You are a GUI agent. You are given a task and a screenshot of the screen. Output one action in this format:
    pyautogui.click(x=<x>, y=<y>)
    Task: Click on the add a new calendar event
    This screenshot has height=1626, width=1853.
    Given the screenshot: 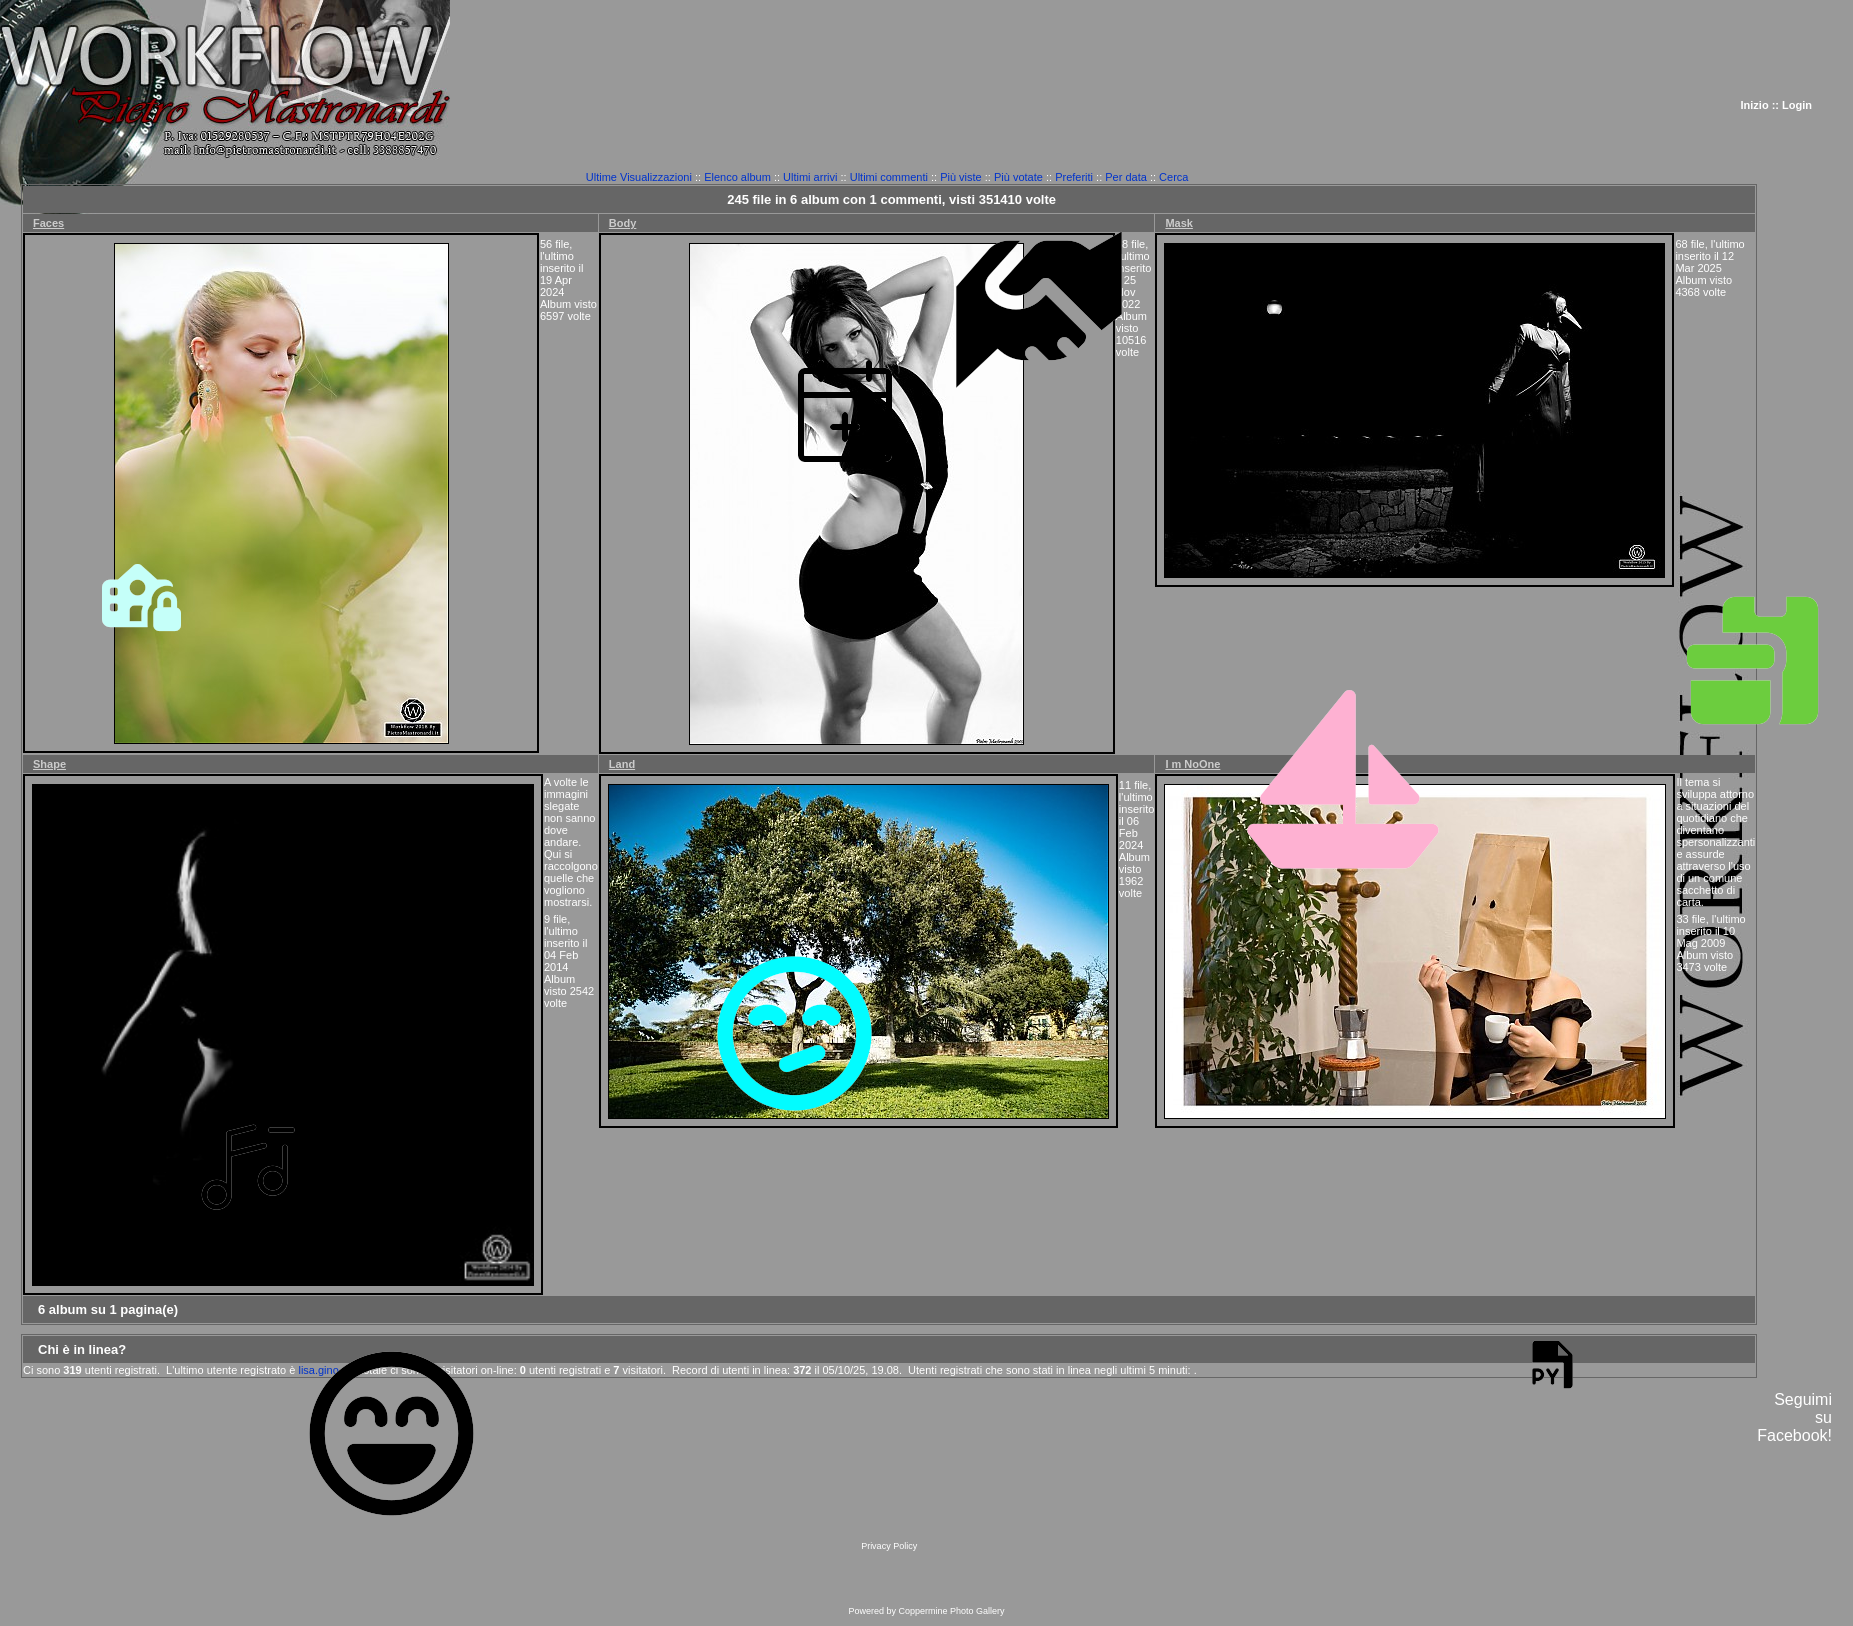 What is the action you would take?
    pyautogui.click(x=845, y=415)
    